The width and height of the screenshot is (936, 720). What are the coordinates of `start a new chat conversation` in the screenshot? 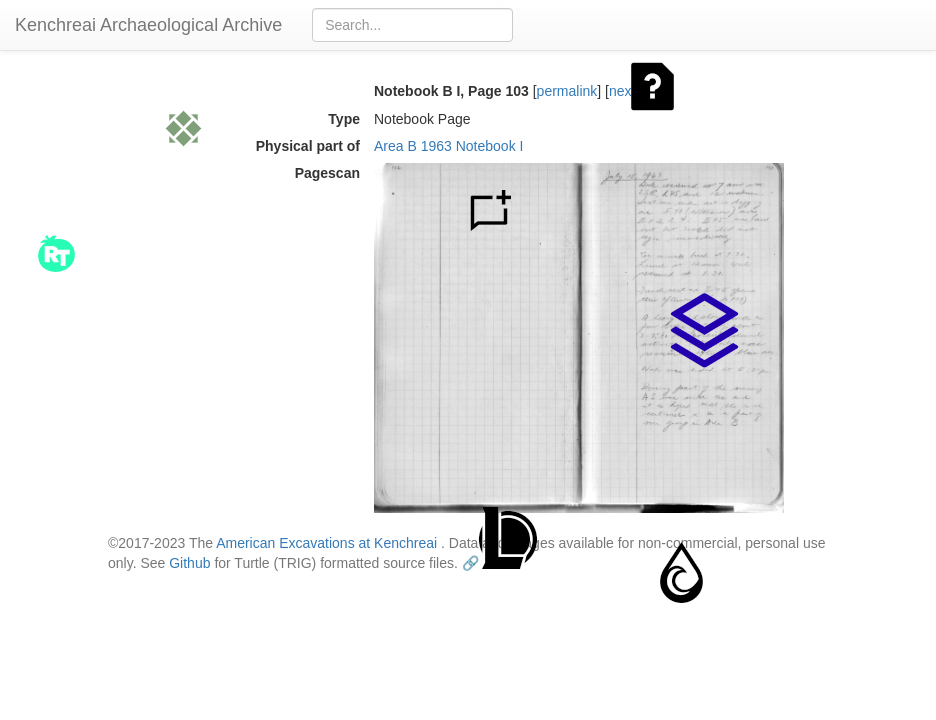 It's located at (489, 212).